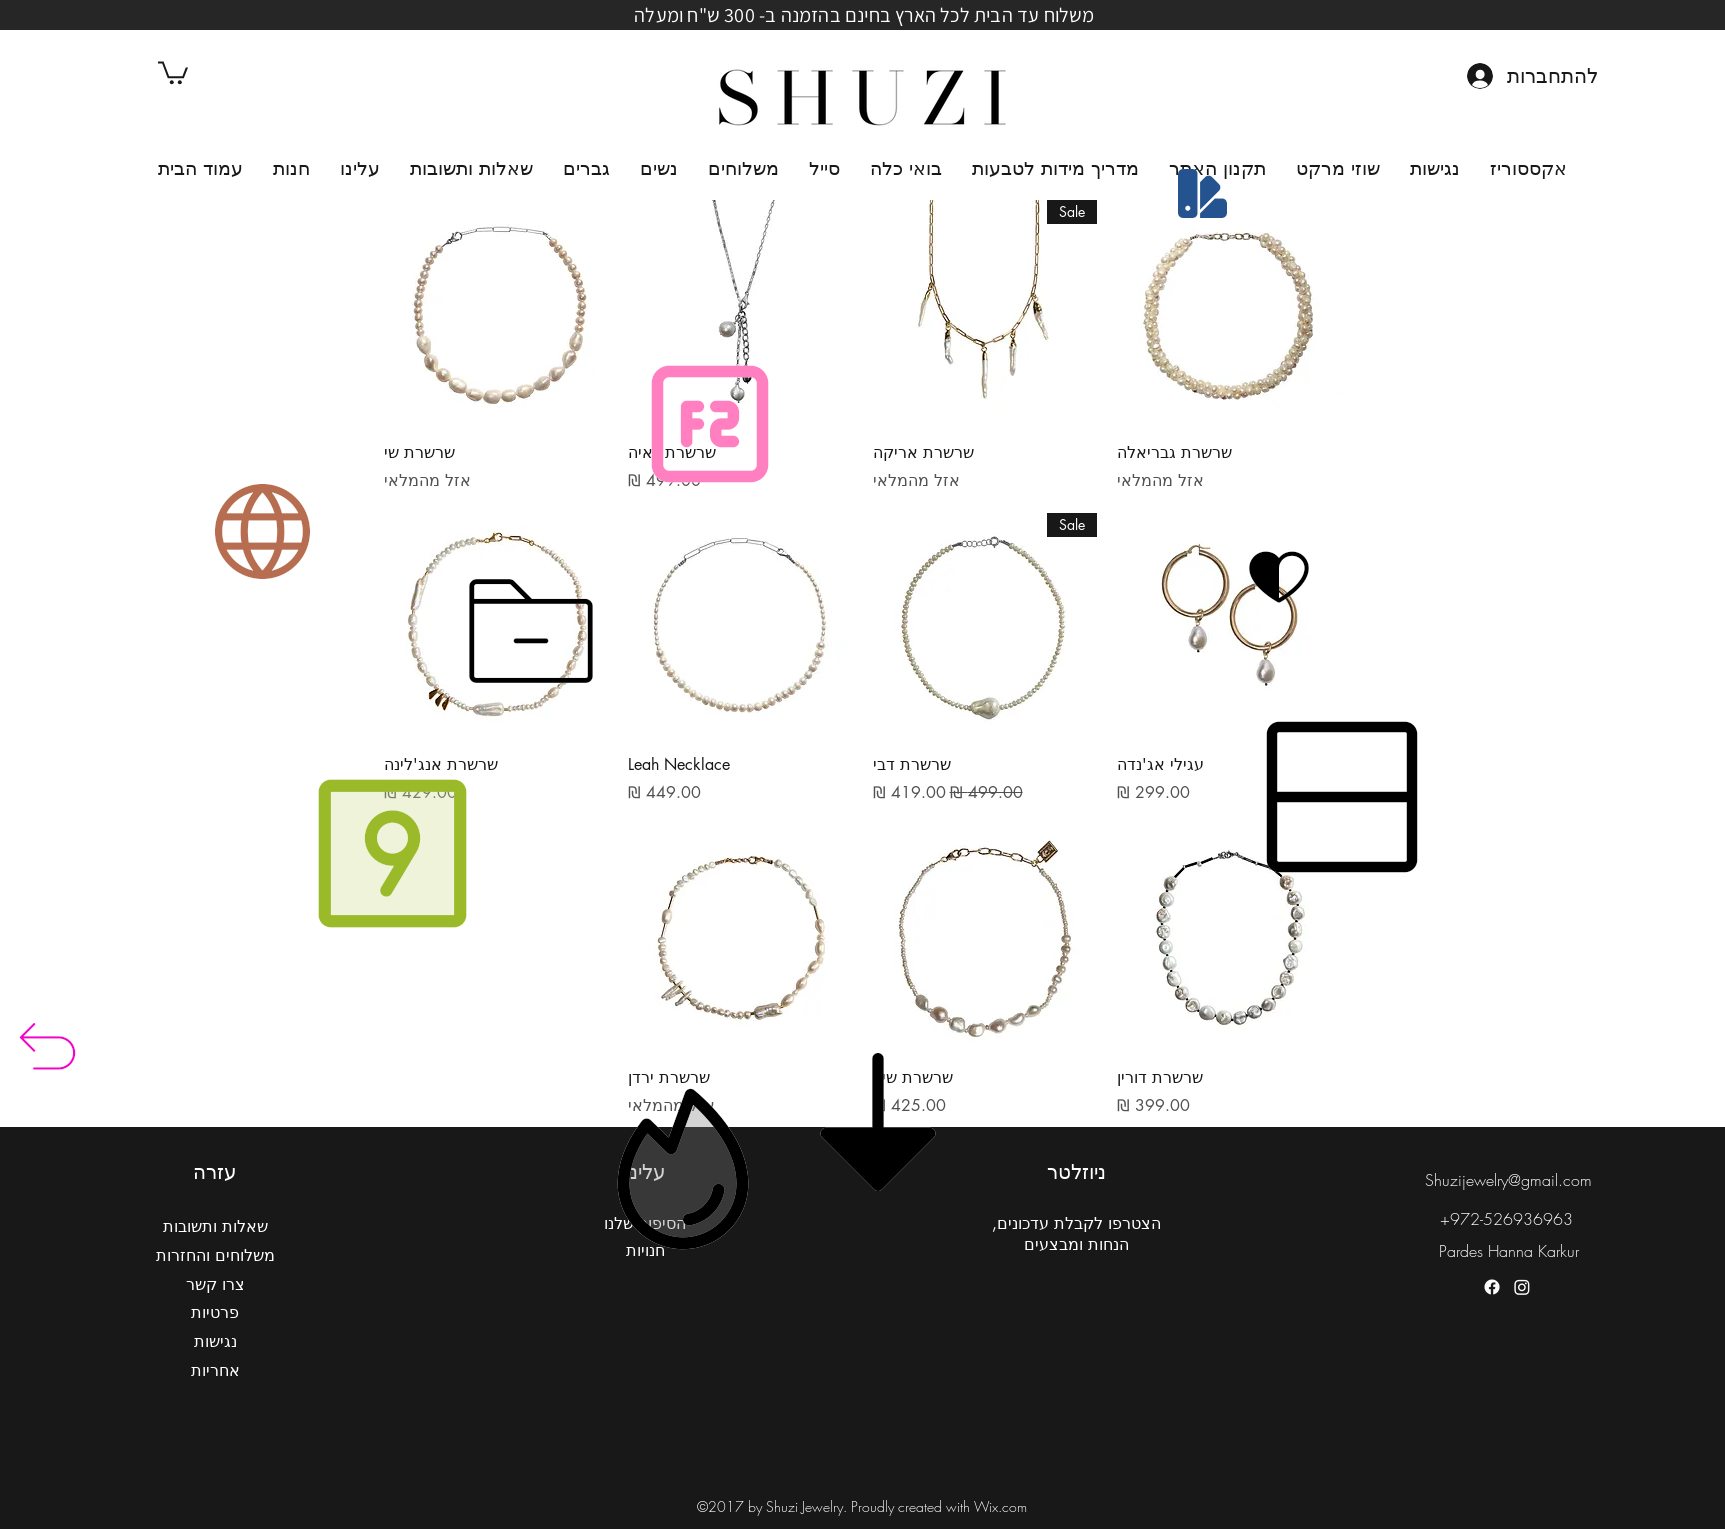  I want to click on split view into top and bottom panels, so click(1342, 797).